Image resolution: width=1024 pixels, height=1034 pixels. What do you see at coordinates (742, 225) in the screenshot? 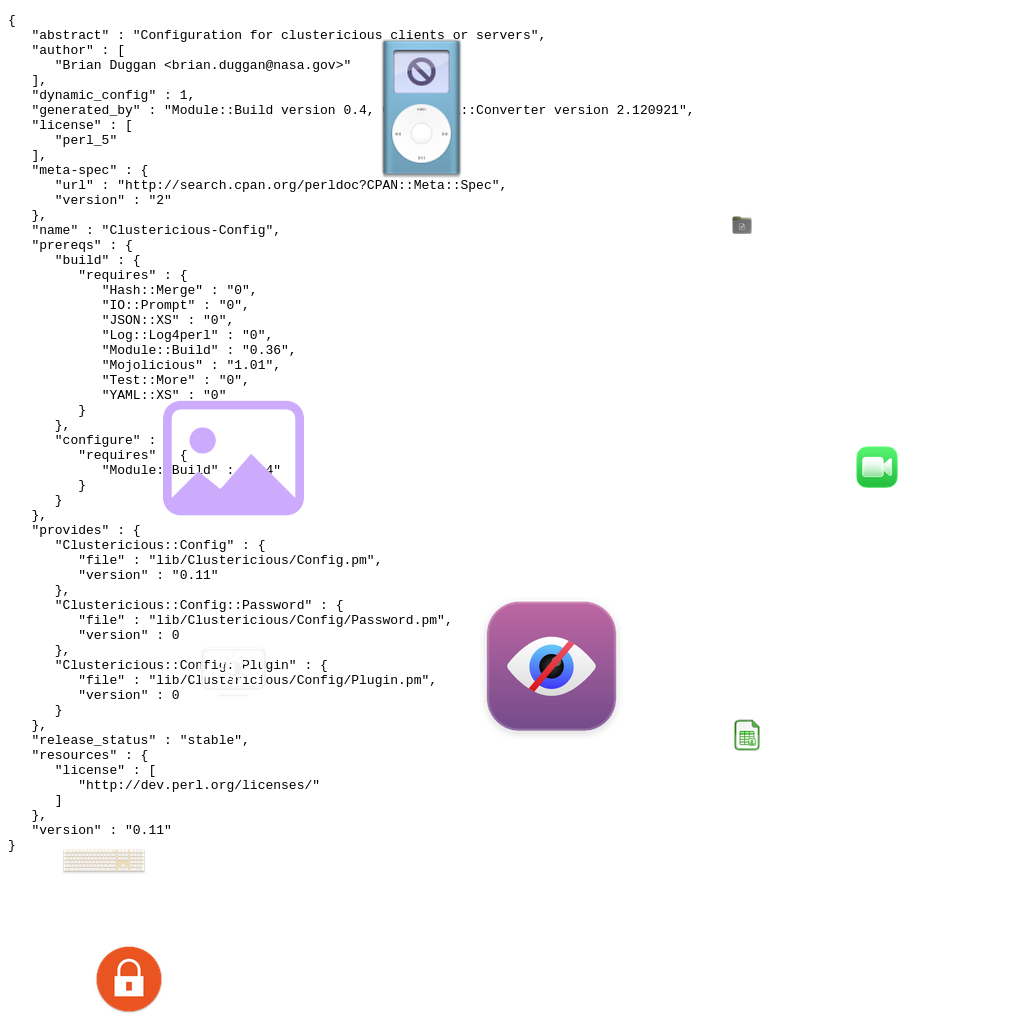
I see `open your documents folder` at bounding box center [742, 225].